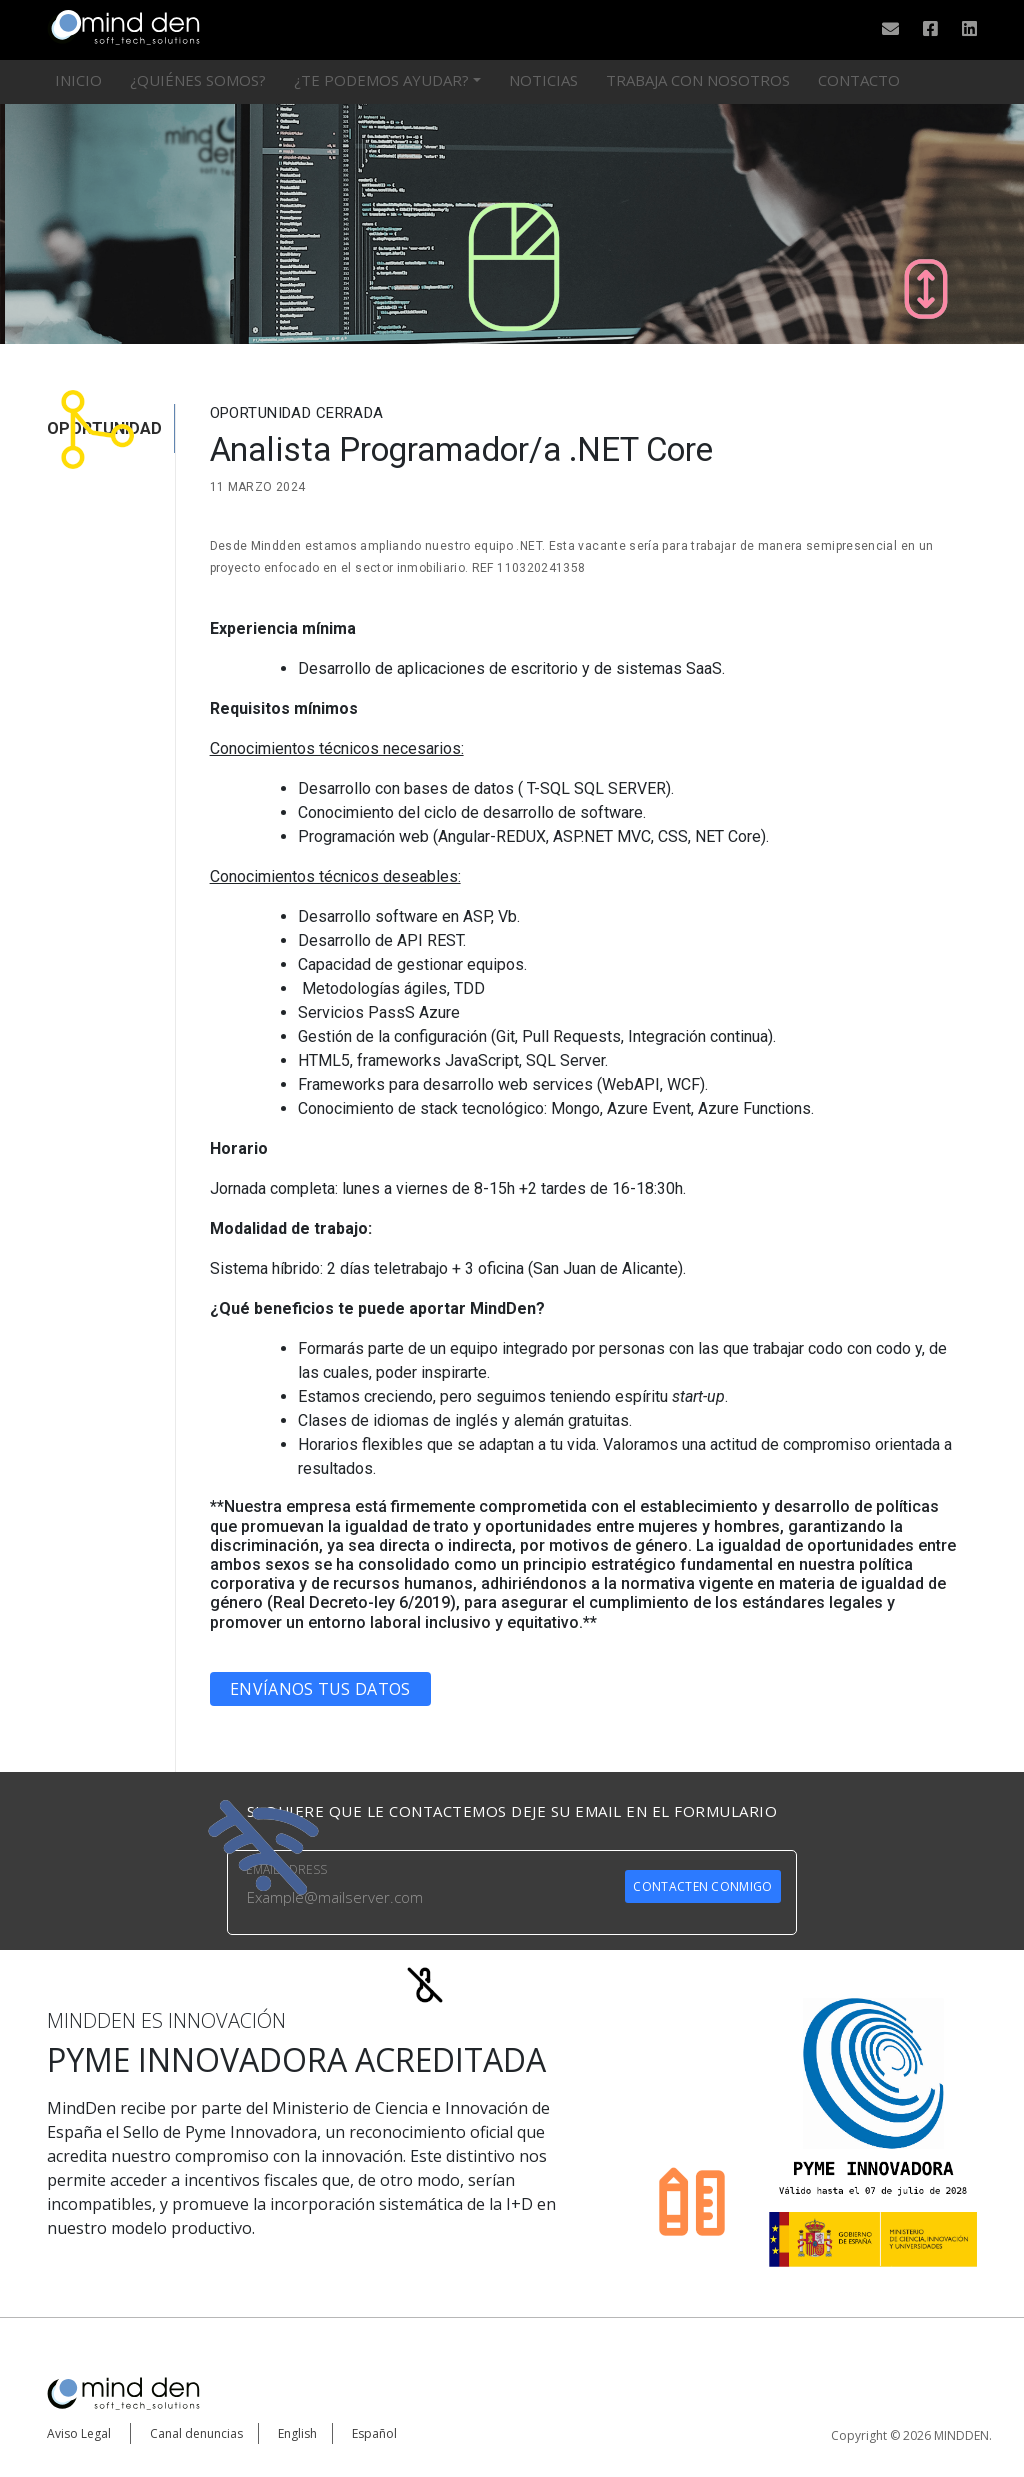 This screenshot has width=1024, height=2477. What do you see at coordinates (692, 2203) in the screenshot?
I see `access design or drawing tools` at bounding box center [692, 2203].